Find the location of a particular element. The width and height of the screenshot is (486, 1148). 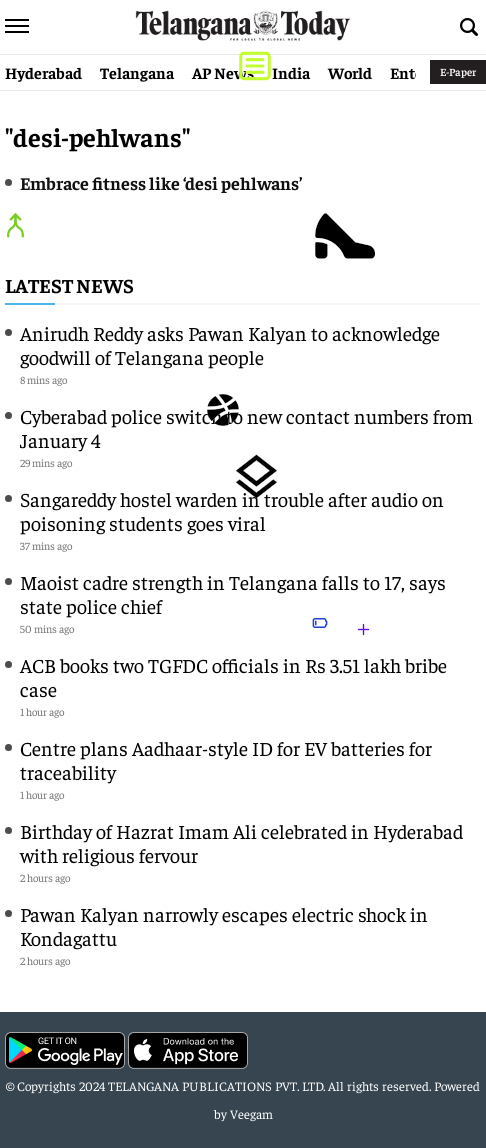

indicates low battery level is located at coordinates (320, 623).